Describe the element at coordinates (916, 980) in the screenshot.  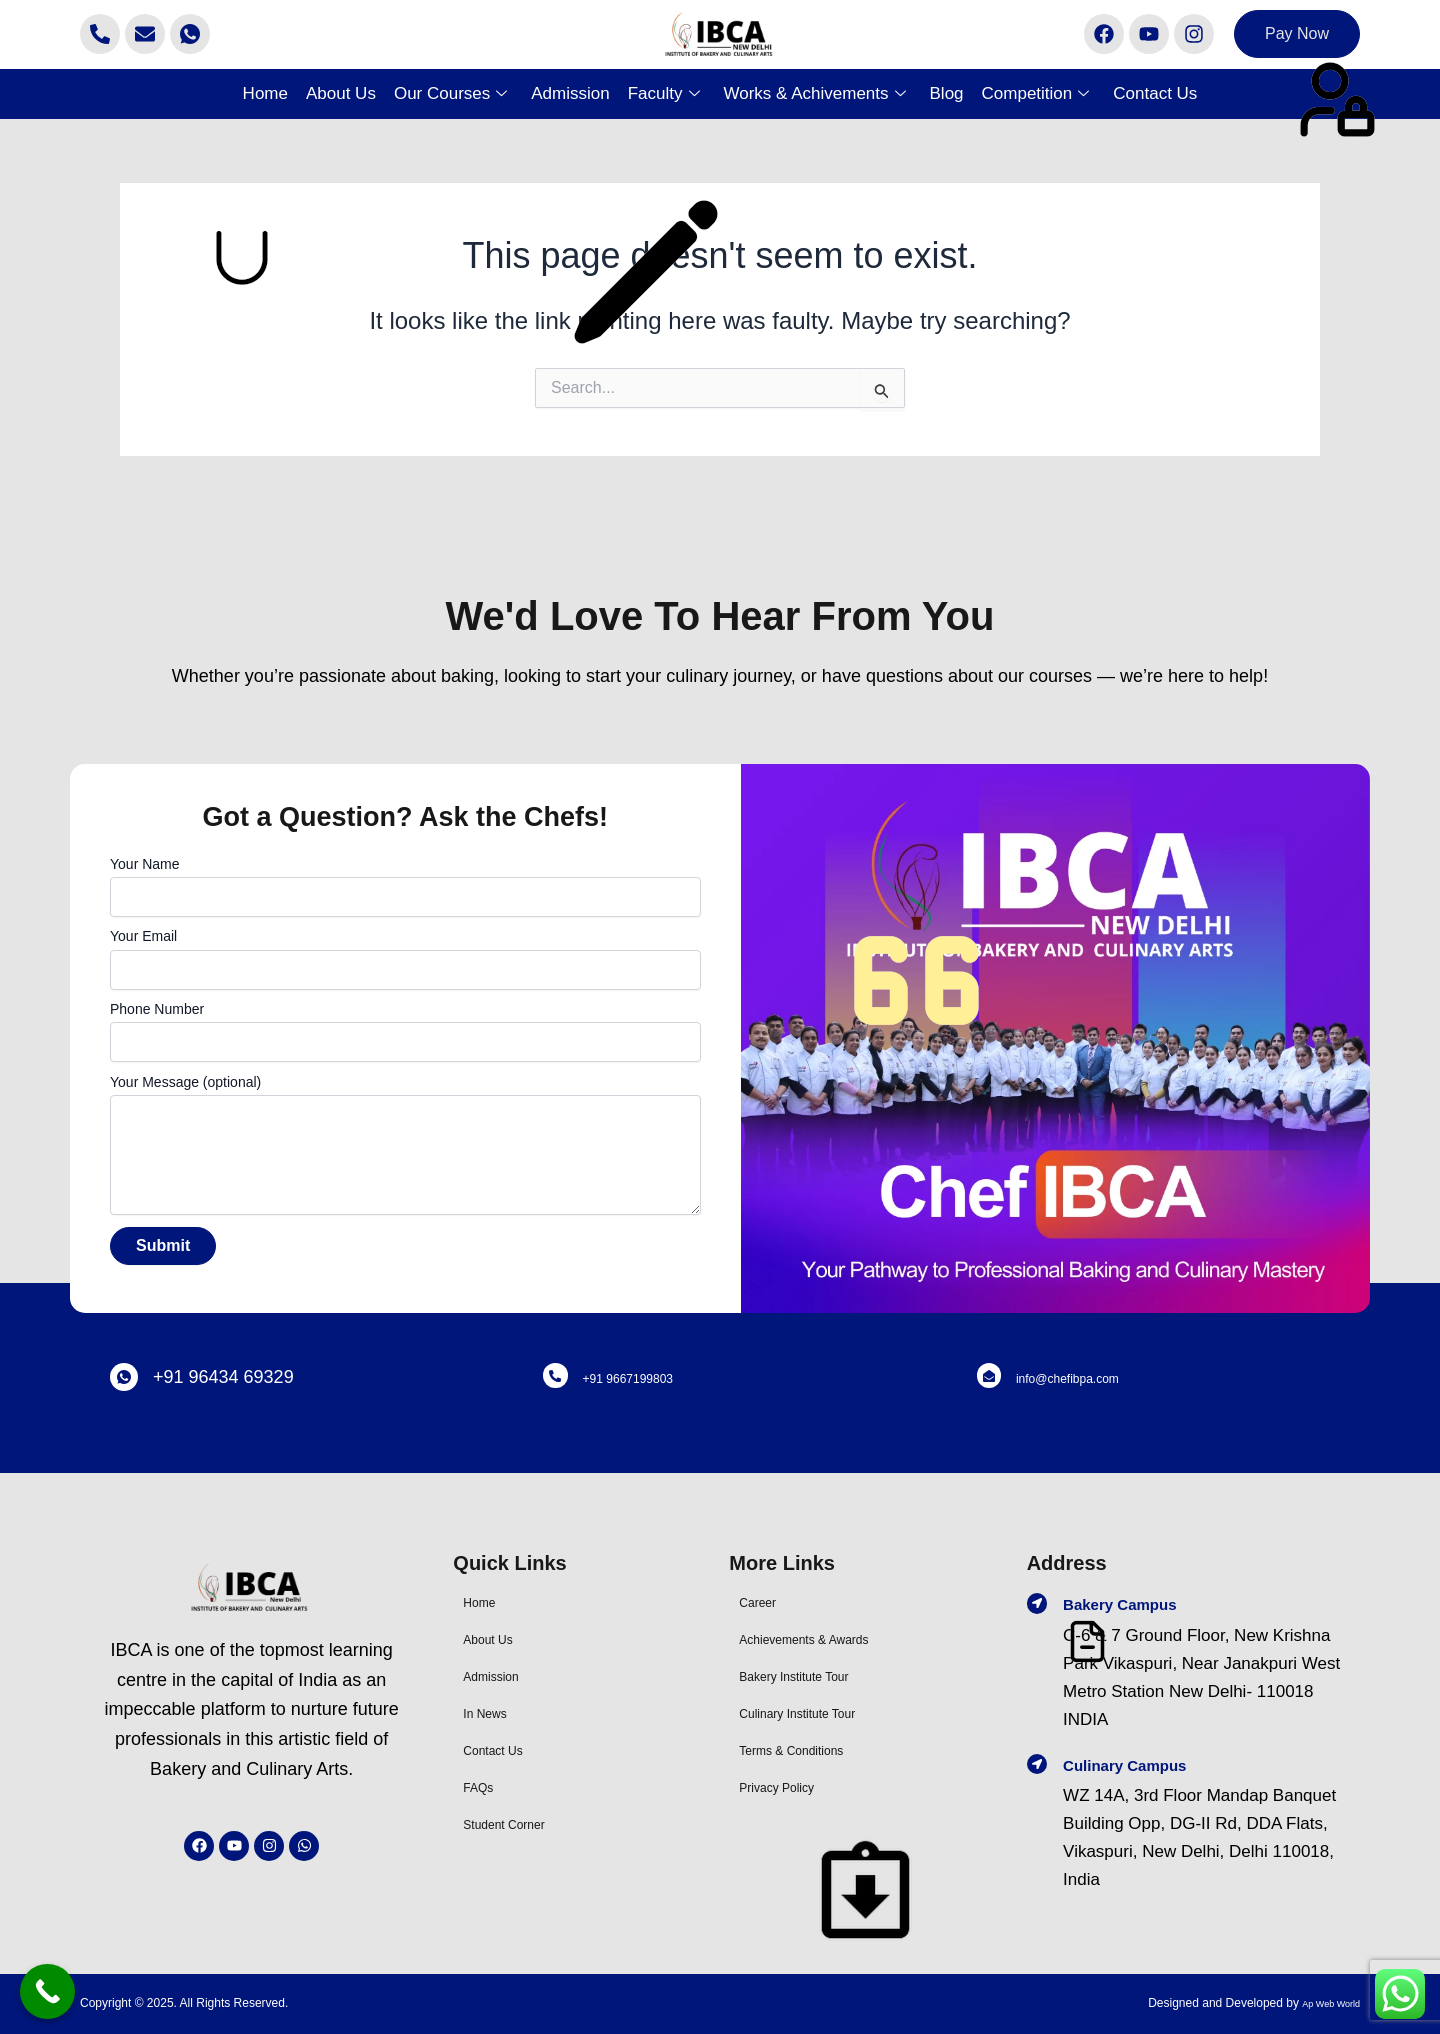
I see `indicates item number 66 in a list or sequence` at that location.